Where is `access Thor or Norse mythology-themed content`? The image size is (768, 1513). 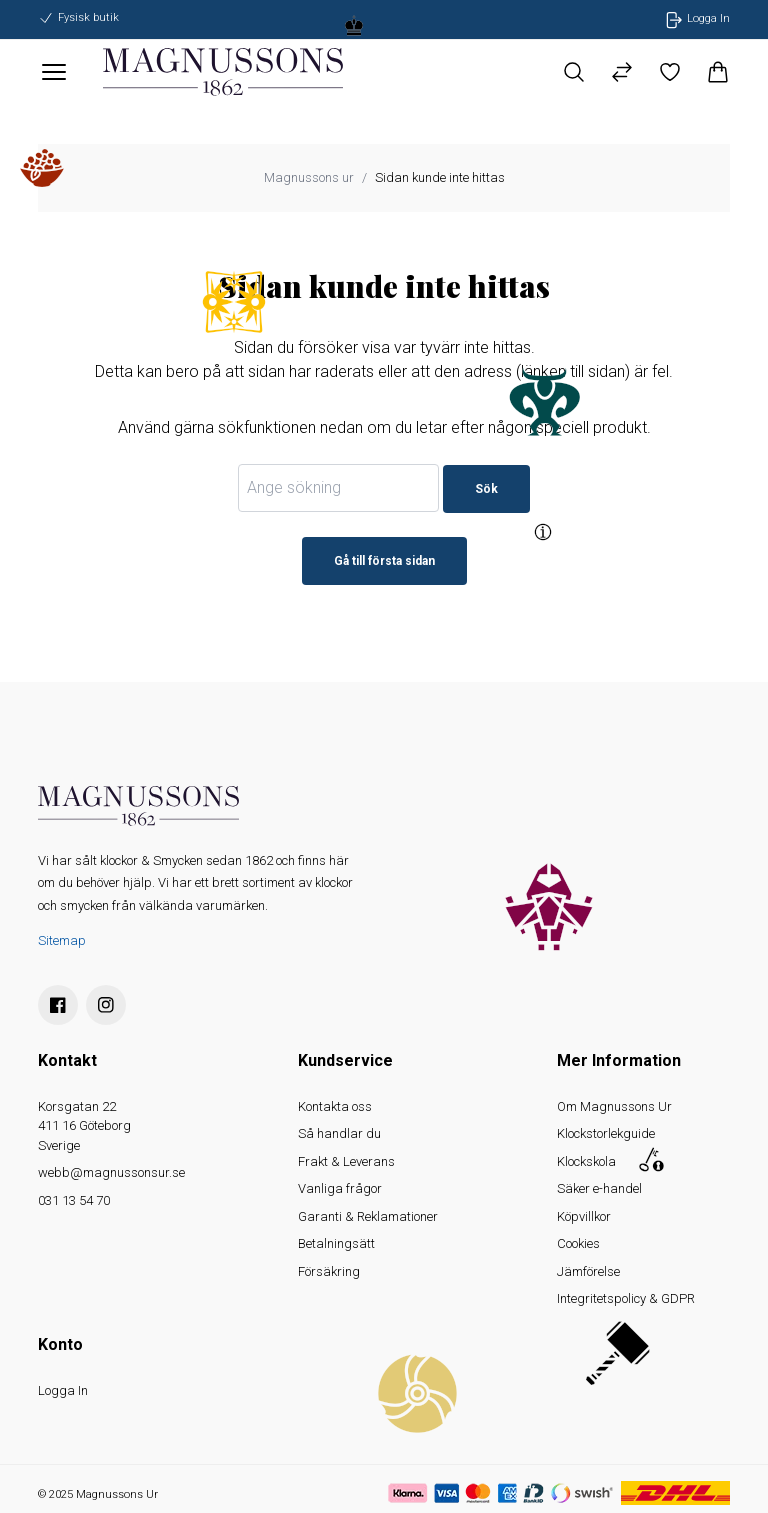 access Thor or Norse mythology-themed content is located at coordinates (617, 1353).